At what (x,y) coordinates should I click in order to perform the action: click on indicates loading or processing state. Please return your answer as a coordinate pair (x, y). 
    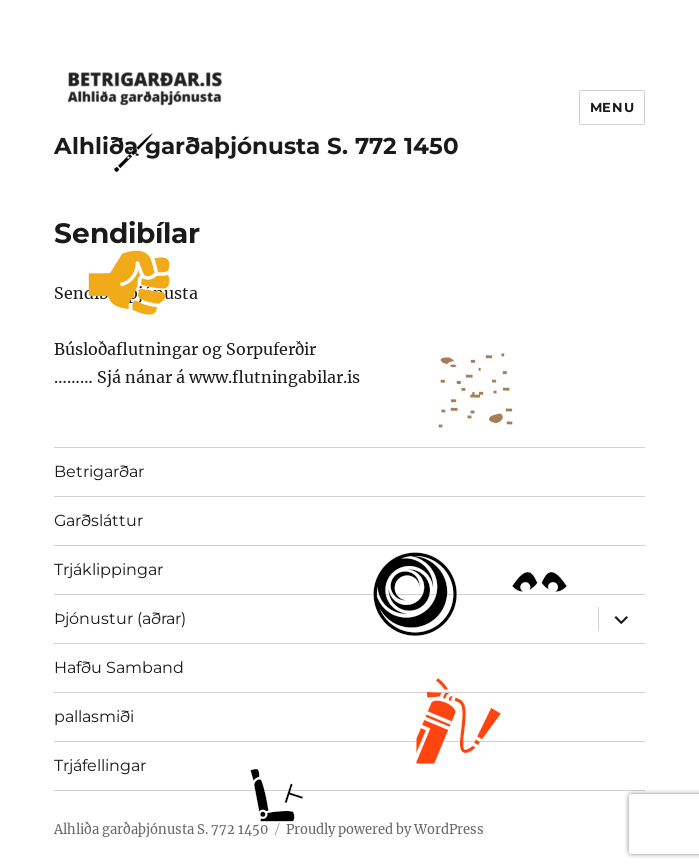
    Looking at the image, I should click on (416, 594).